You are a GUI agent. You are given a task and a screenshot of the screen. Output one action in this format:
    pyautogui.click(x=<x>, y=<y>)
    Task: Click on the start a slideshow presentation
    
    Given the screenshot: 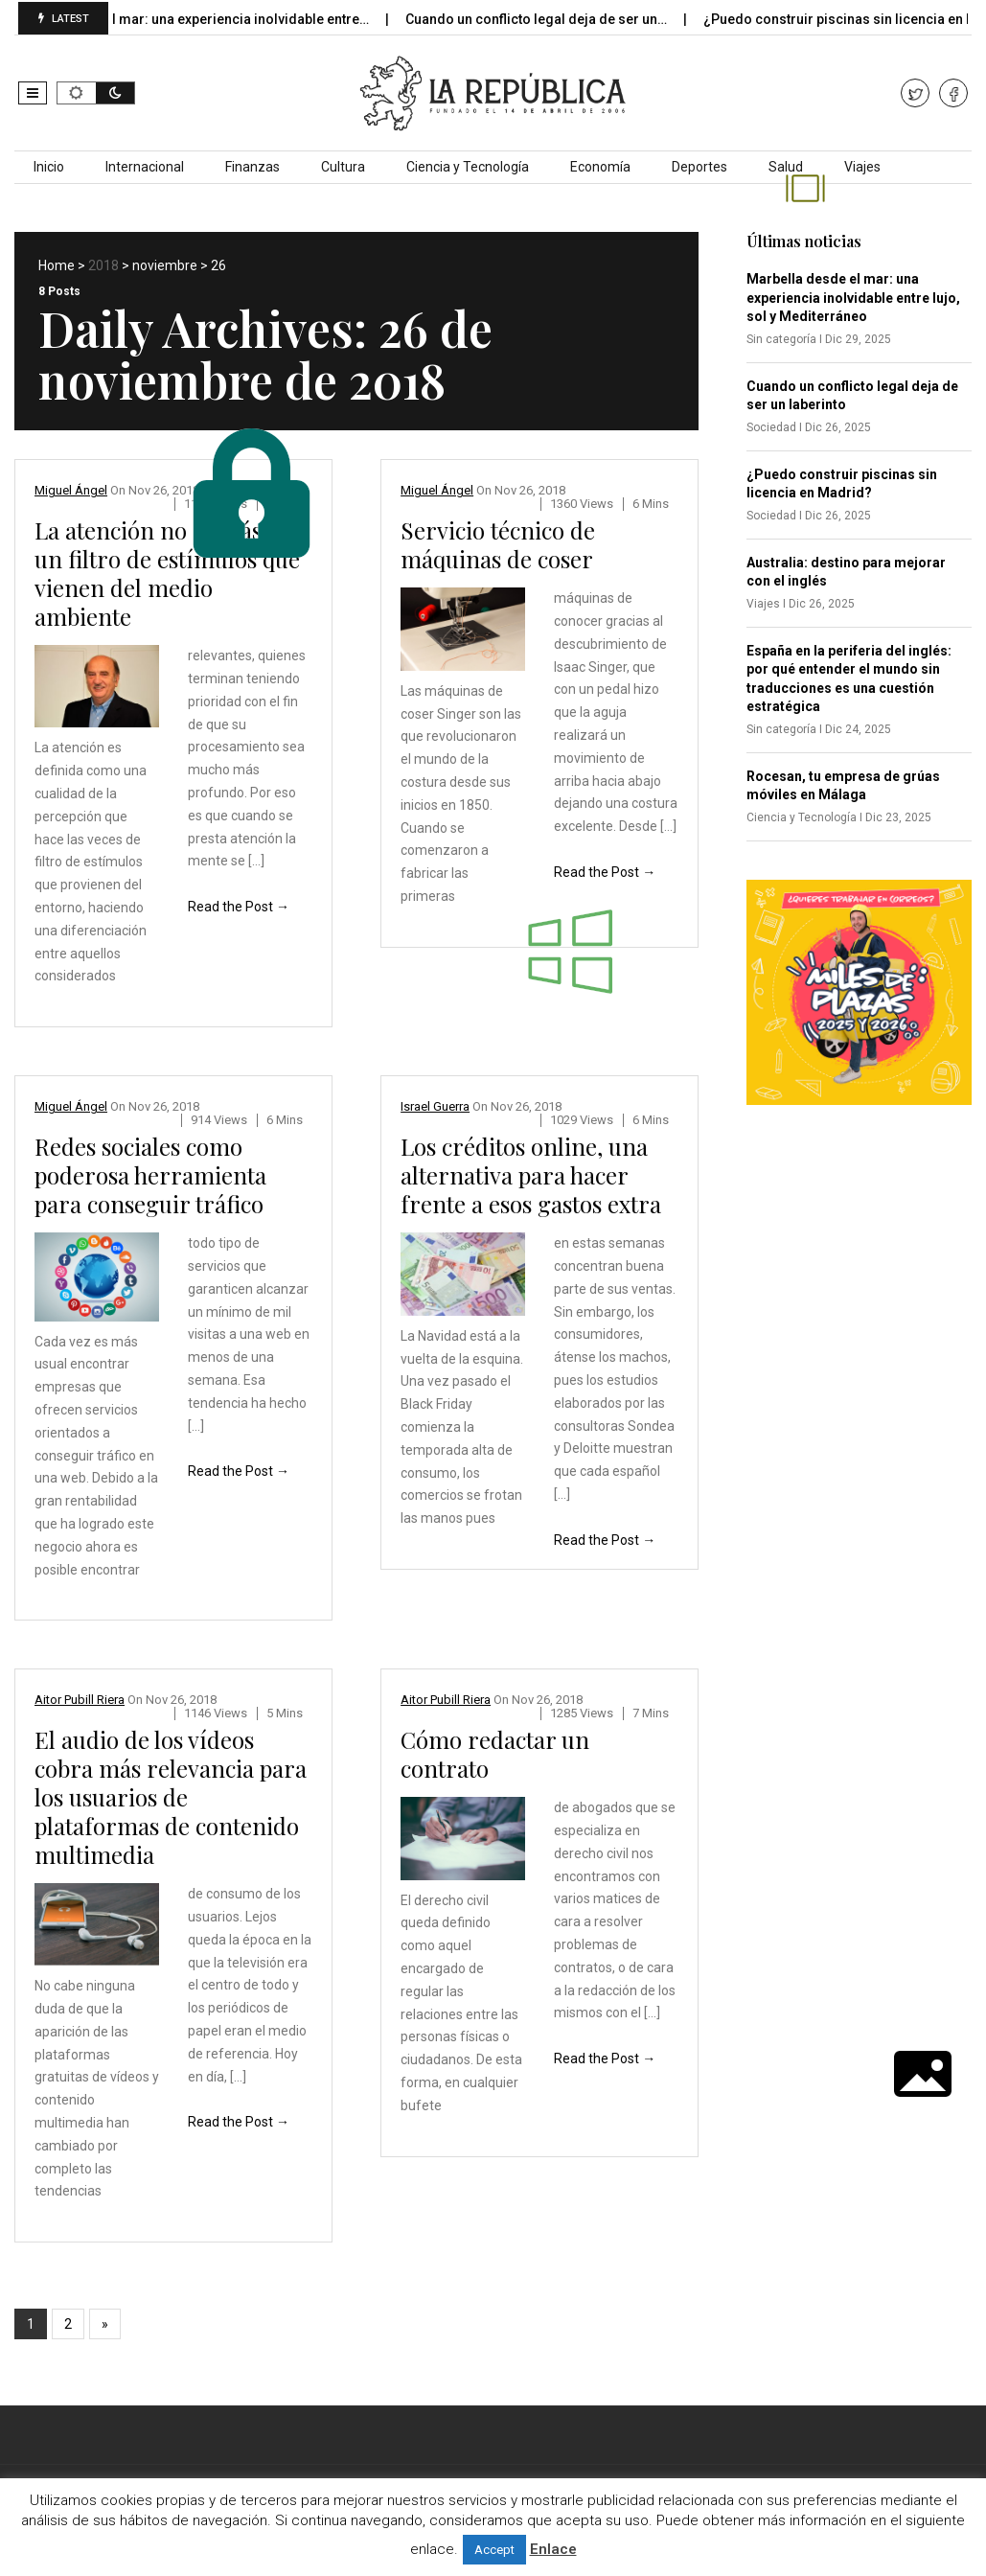 What is the action you would take?
    pyautogui.click(x=805, y=188)
    